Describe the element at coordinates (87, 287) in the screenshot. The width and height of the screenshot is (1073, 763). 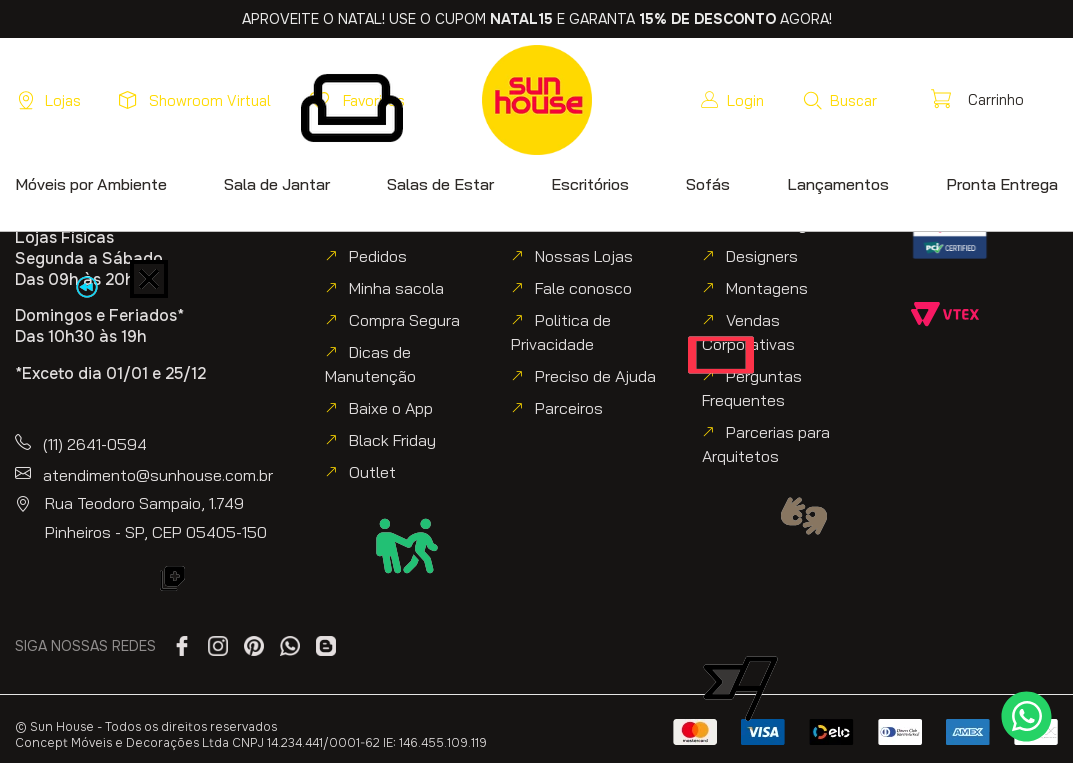
I see `rewind or skip to previous track` at that location.